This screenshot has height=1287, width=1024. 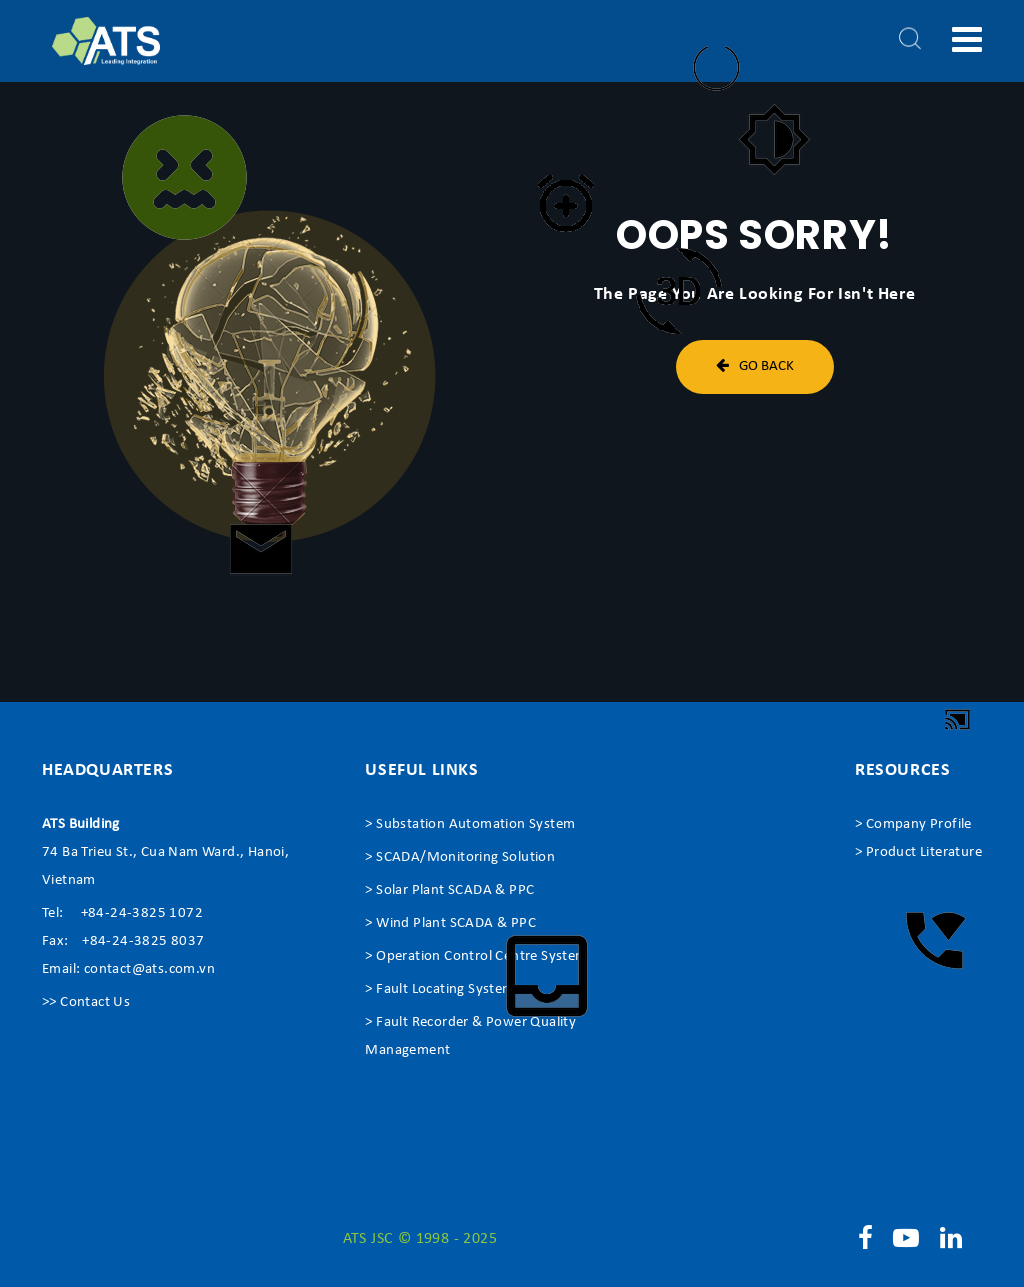 I want to click on adjust screen brightness level, so click(x=774, y=139).